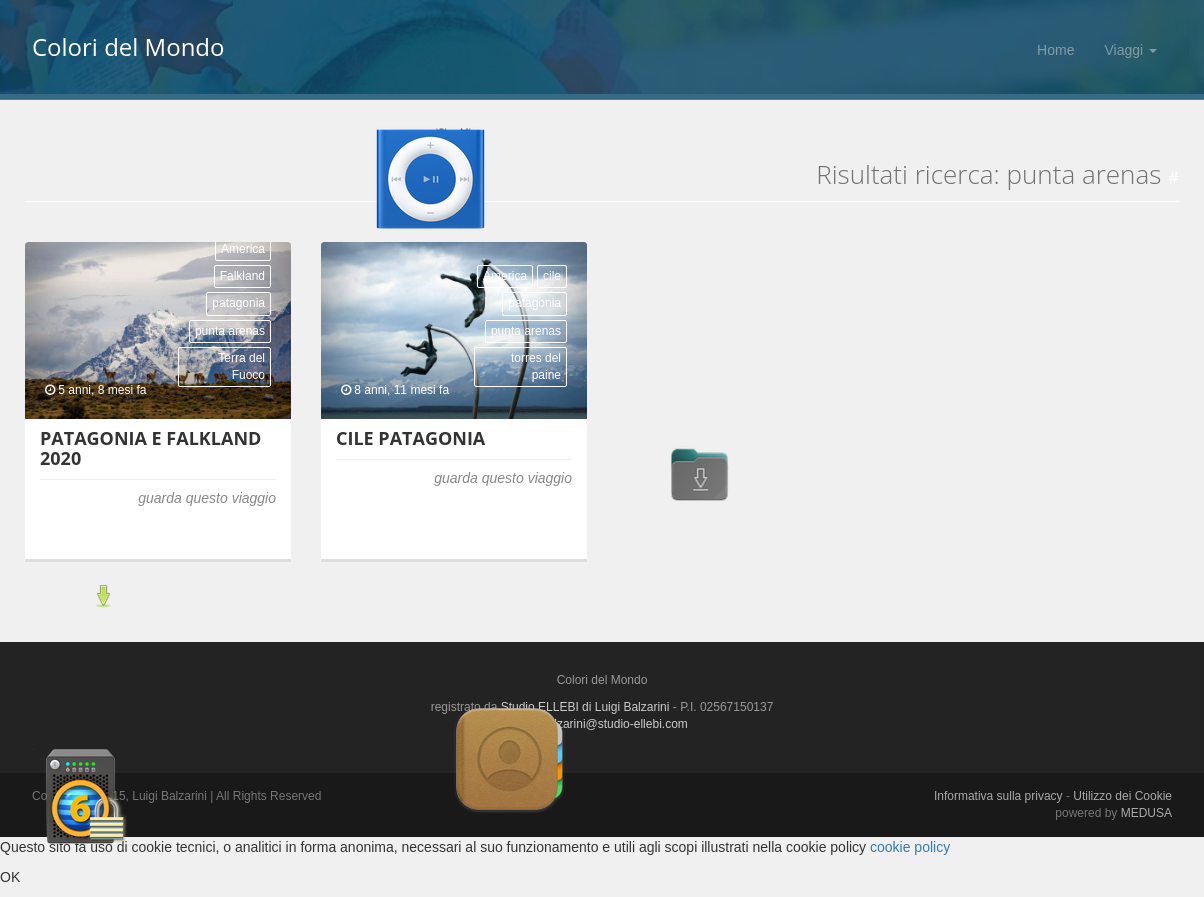 This screenshot has width=1204, height=897. Describe the element at coordinates (103, 596) in the screenshot. I see `save the current file or document` at that location.